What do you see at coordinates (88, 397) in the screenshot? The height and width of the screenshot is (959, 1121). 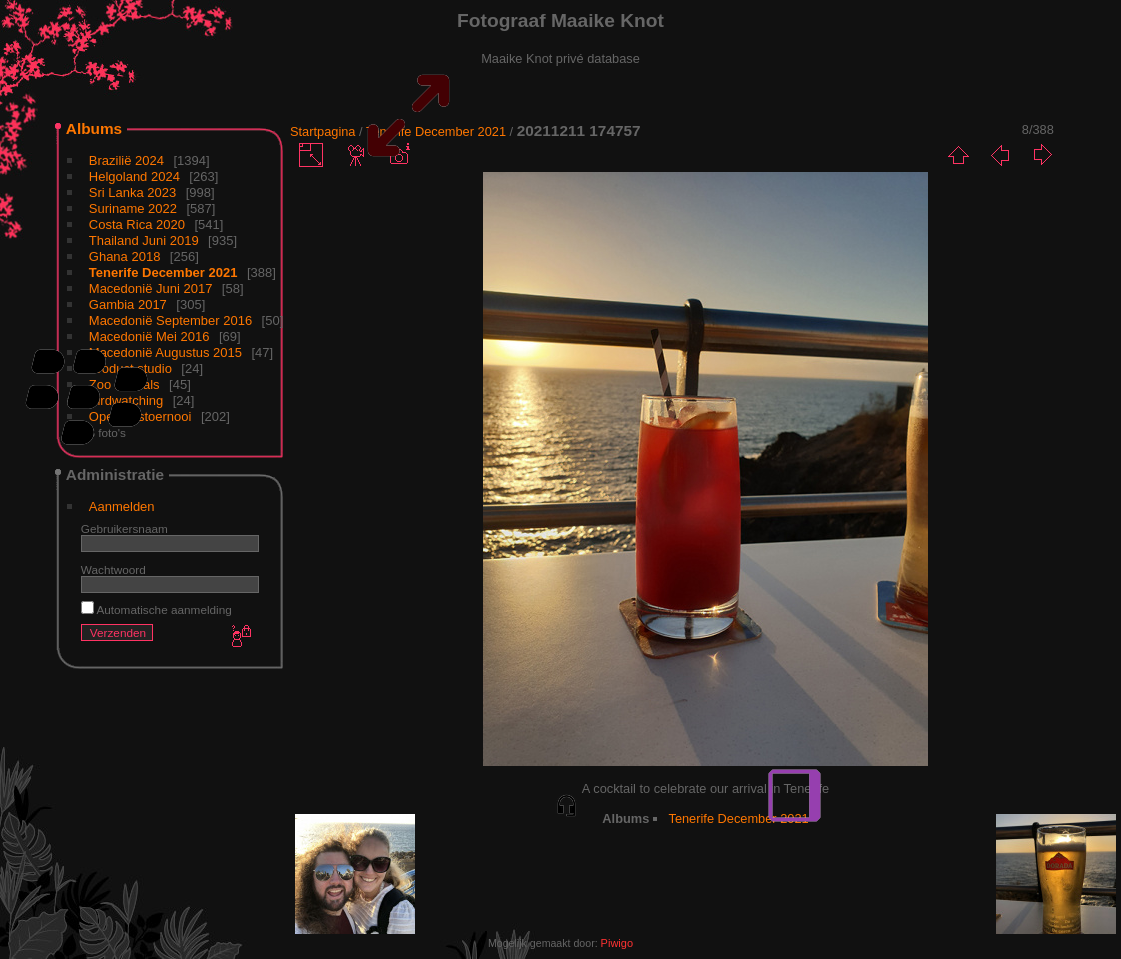 I see `BlackBerry brand logo` at bounding box center [88, 397].